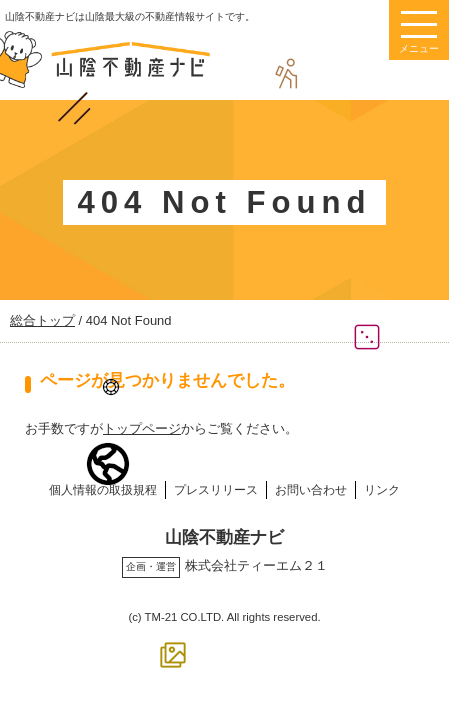  What do you see at coordinates (75, 109) in the screenshot?
I see `indicates signal strength or connectivity level` at bounding box center [75, 109].